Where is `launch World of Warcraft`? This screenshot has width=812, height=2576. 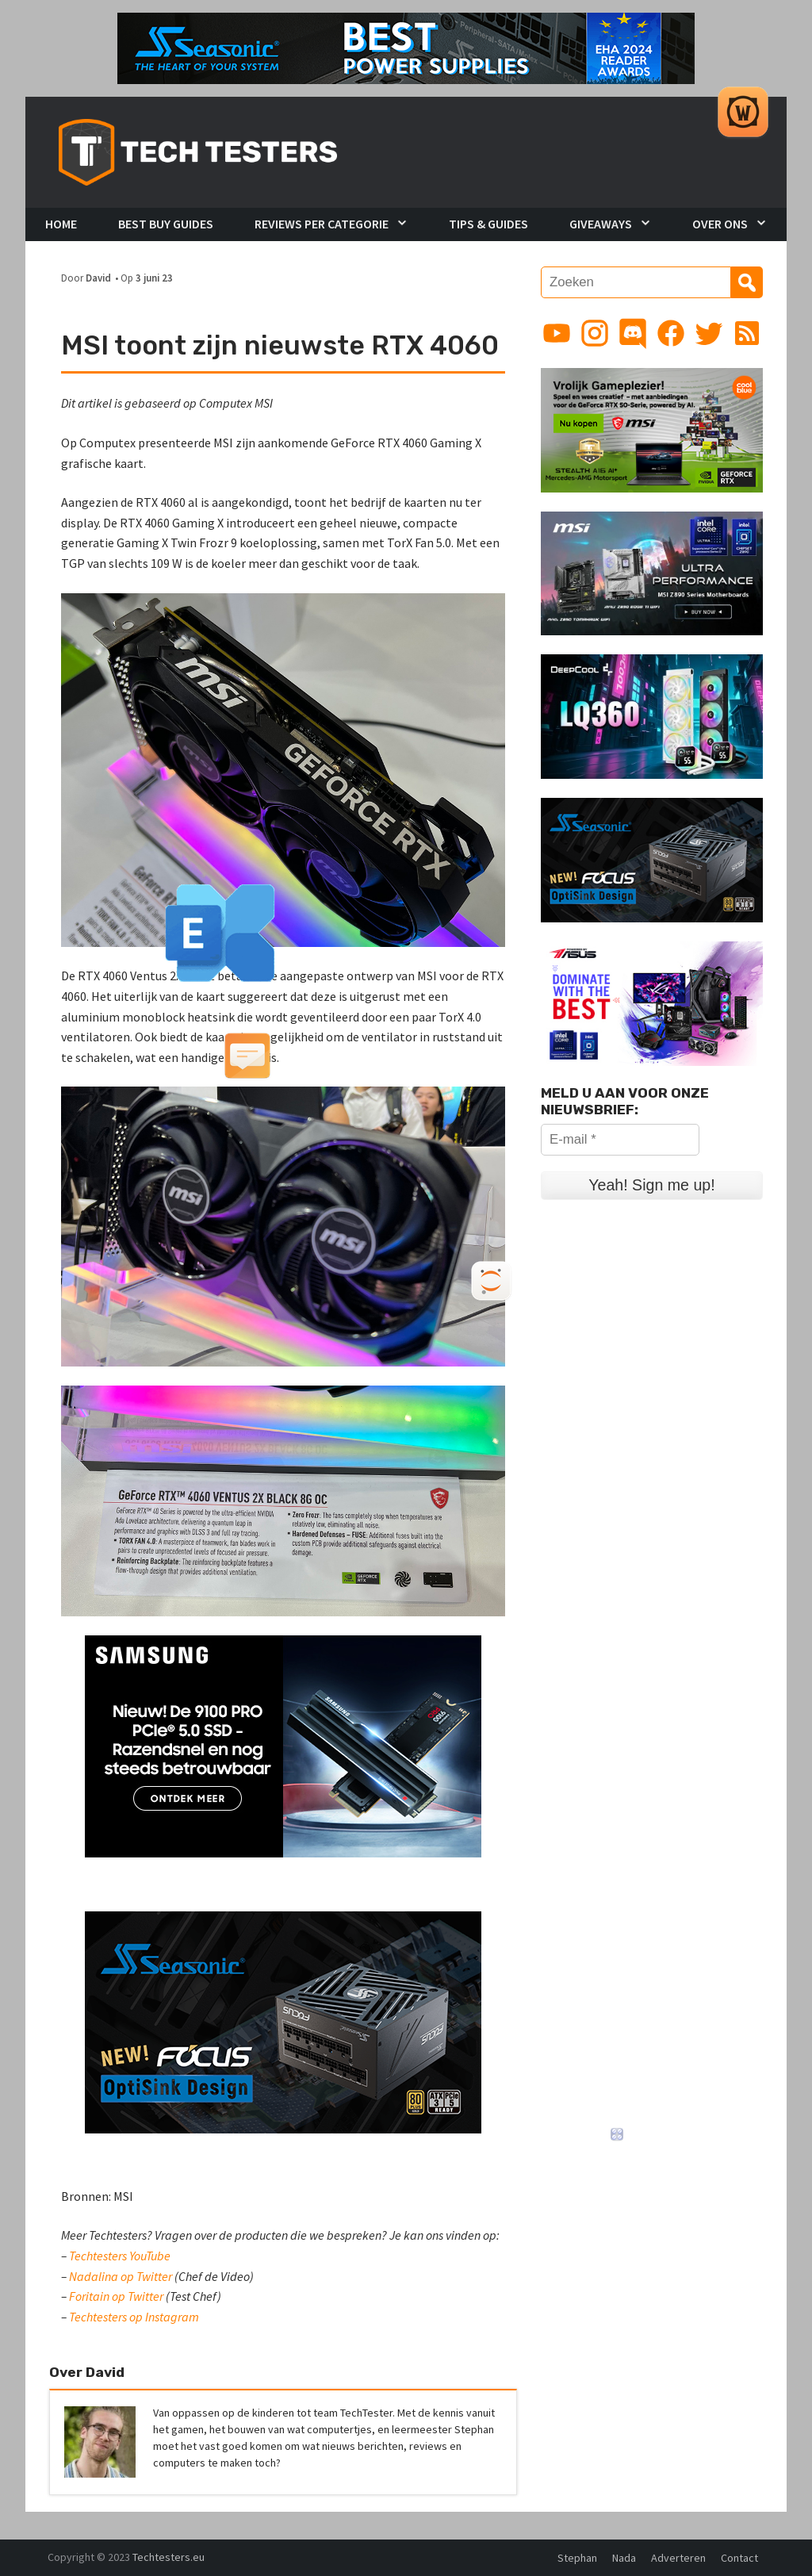 launch World of Warcraft is located at coordinates (743, 112).